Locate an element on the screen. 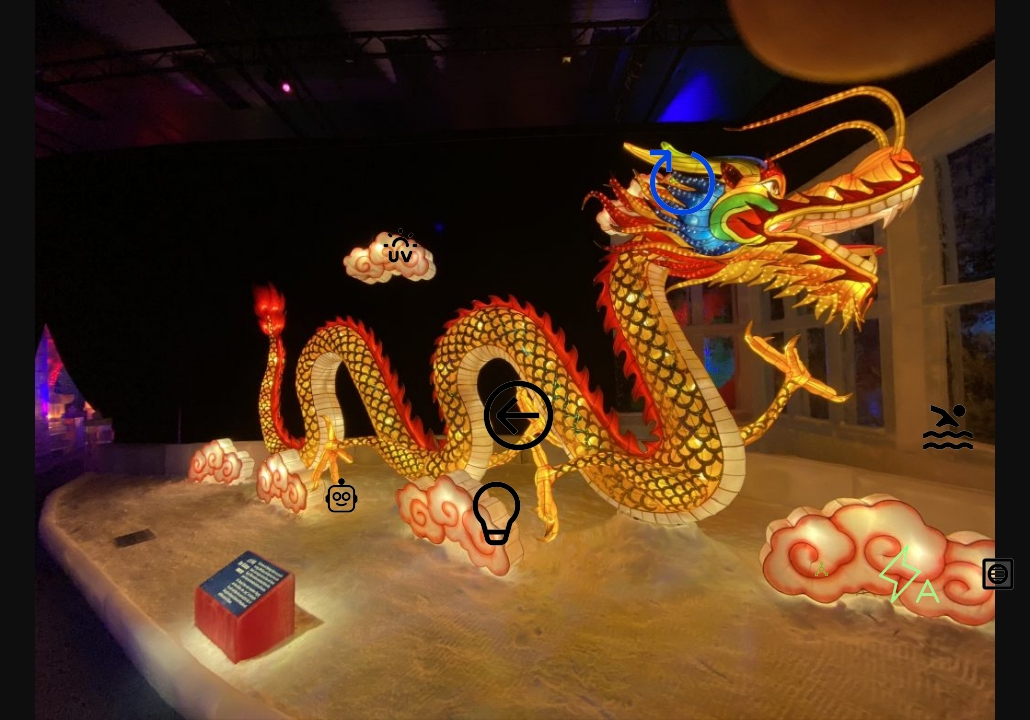 This screenshot has height=720, width=1030. view type hierarchy in code editor is located at coordinates (822, 569).